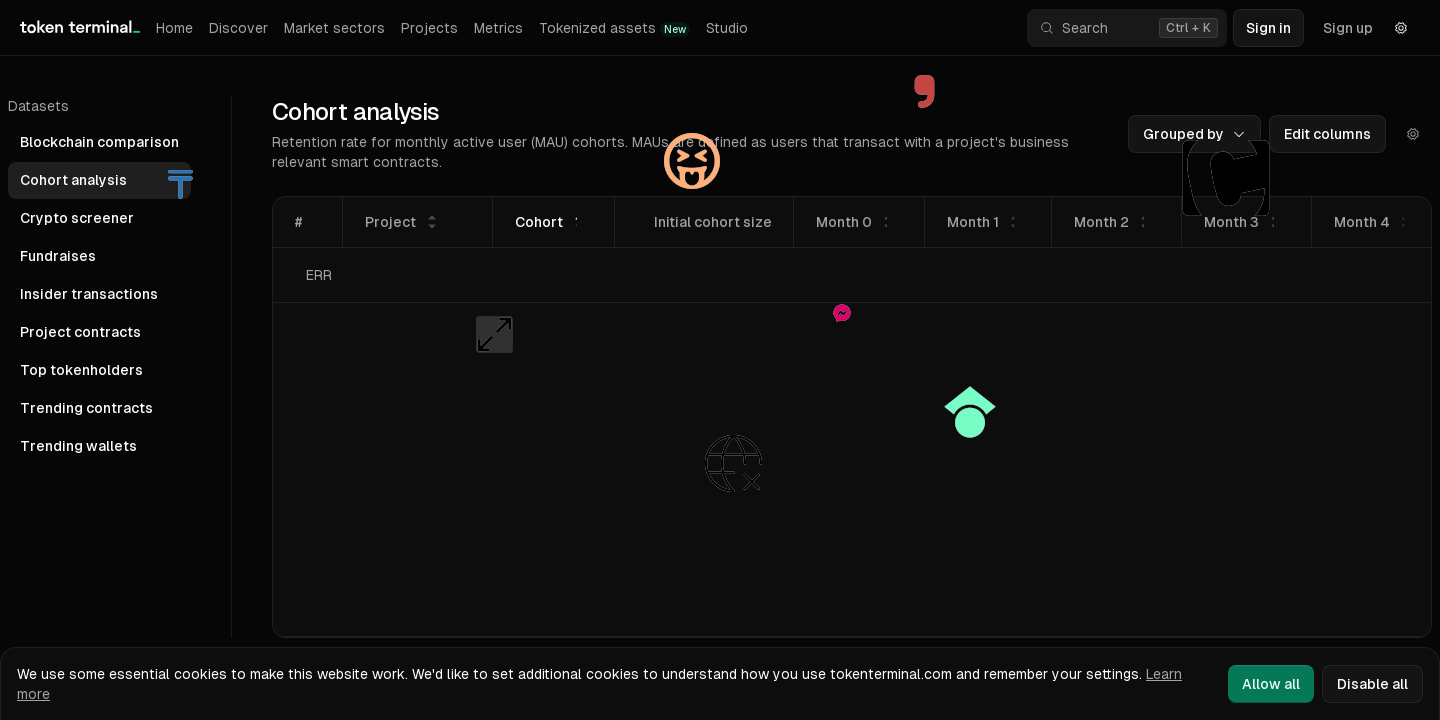 The image size is (1440, 720). Describe the element at coordinates (494, 334) in the screenshot. I see `expand to full screen` at that location.